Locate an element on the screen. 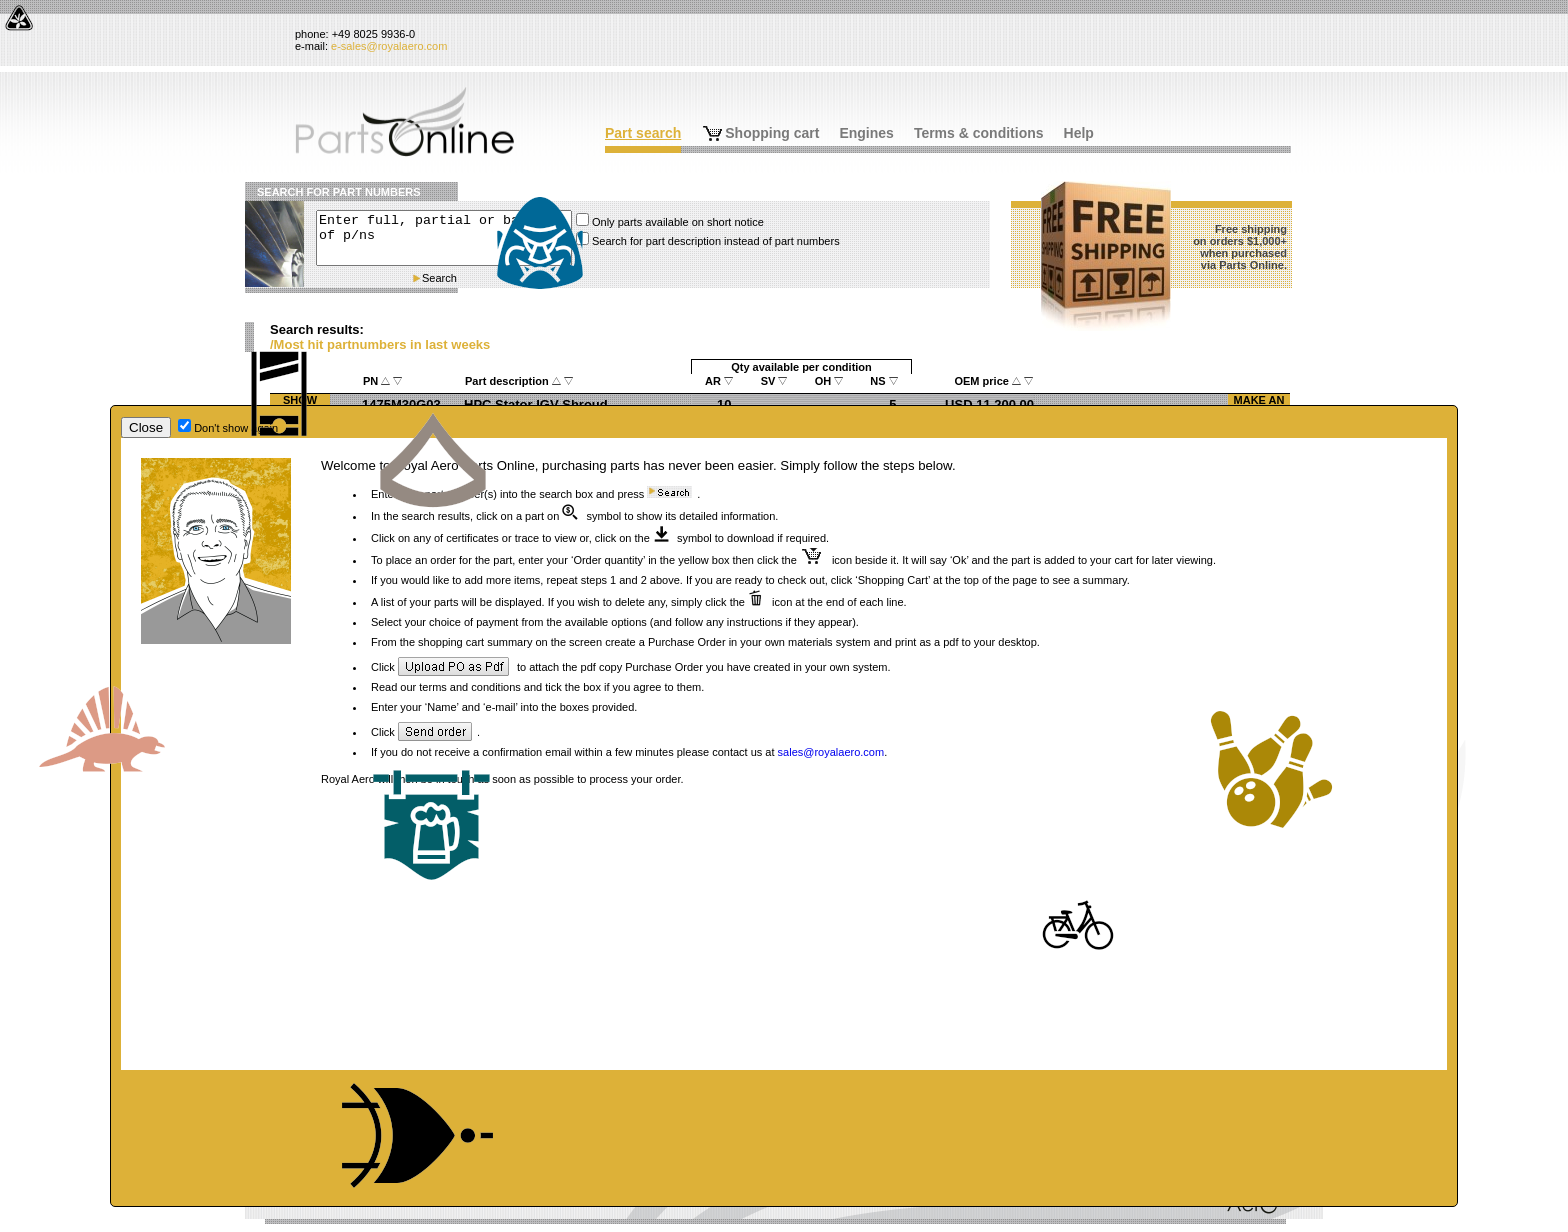  indicates a strike in a bowling game is located at coordinates (1271, 769).